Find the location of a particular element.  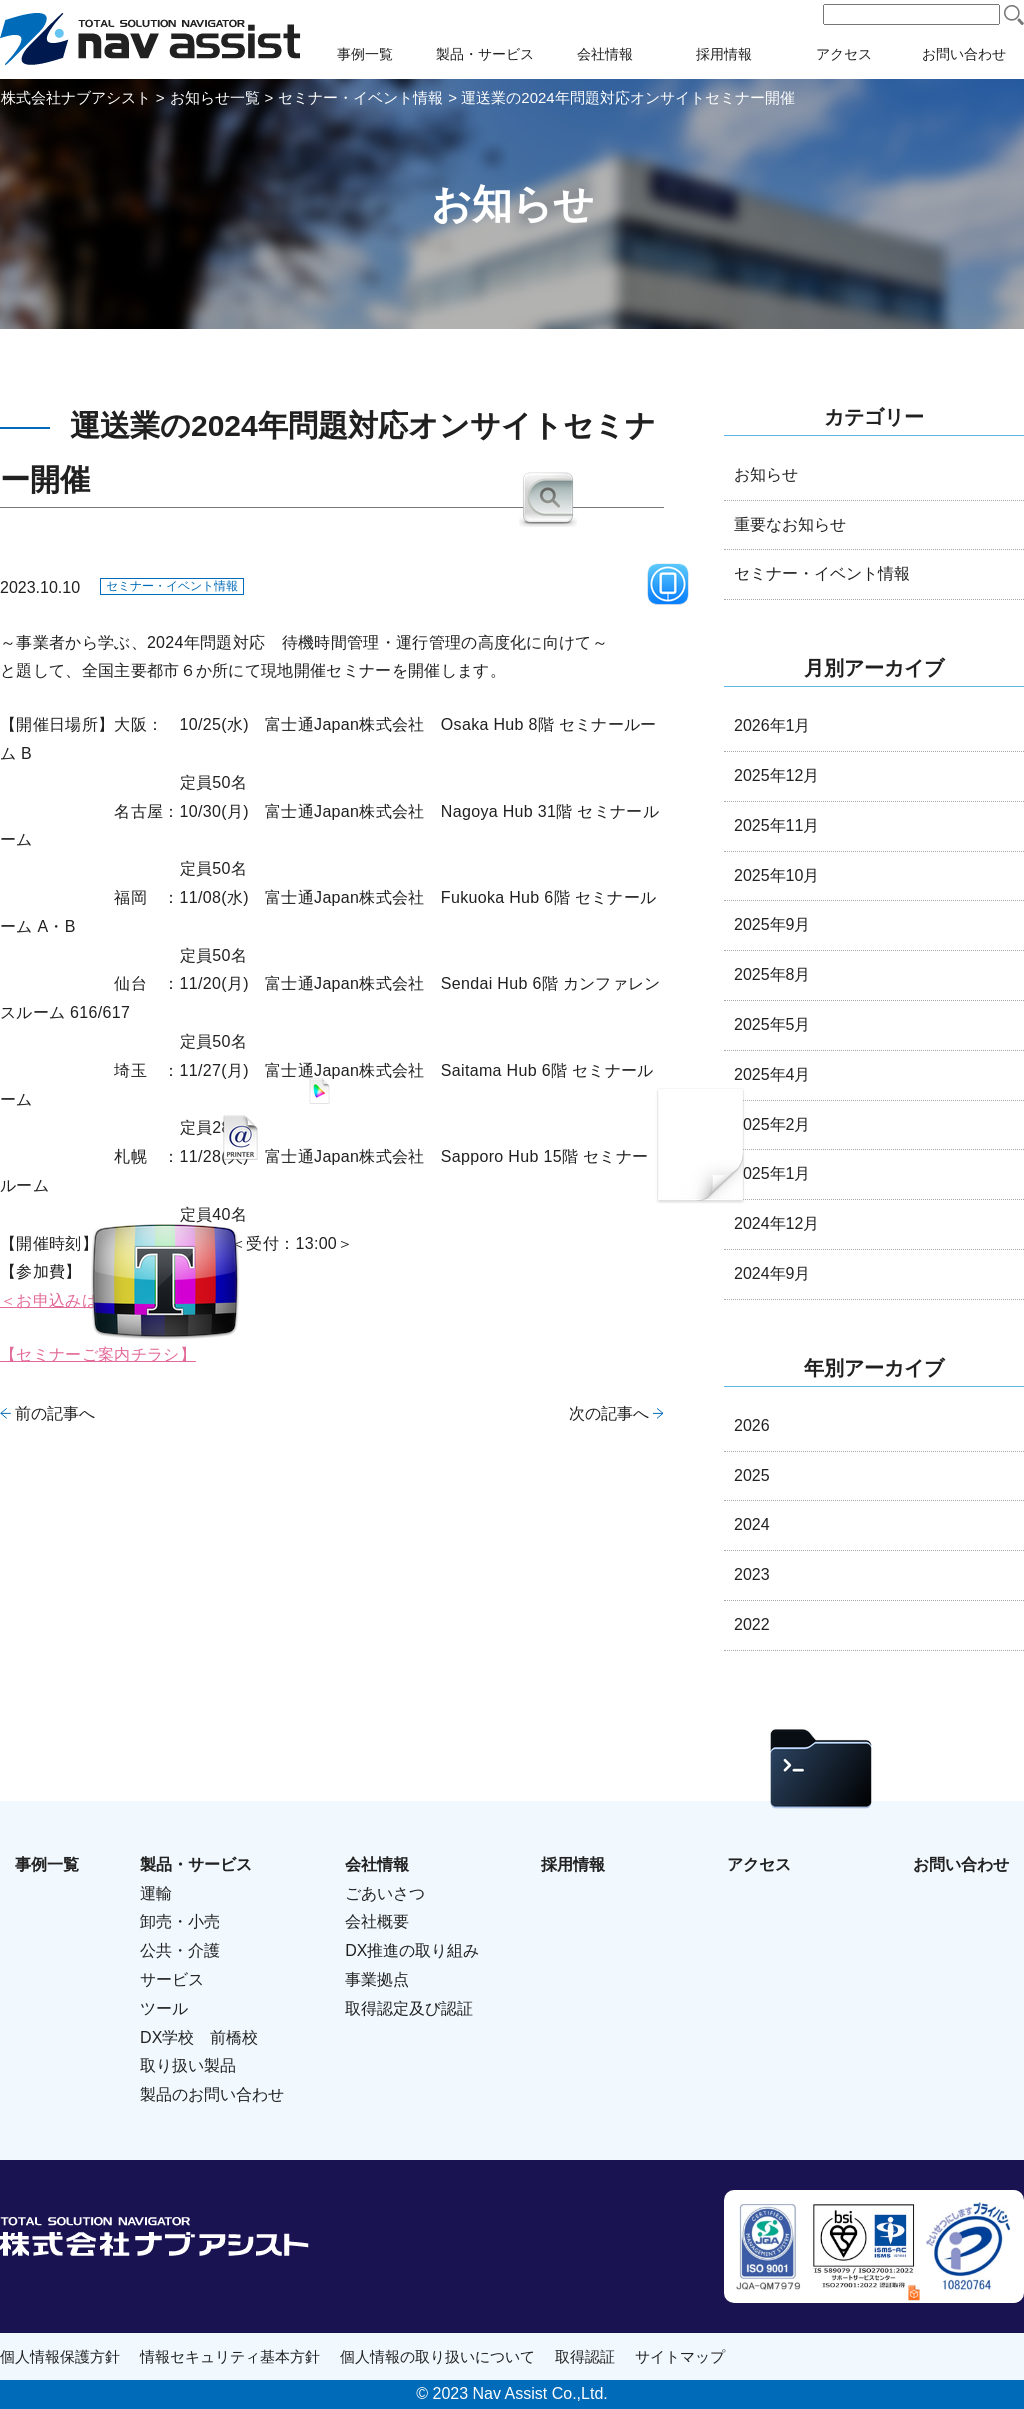

open powershell scripts folder is located at coordinates (820, 1771).